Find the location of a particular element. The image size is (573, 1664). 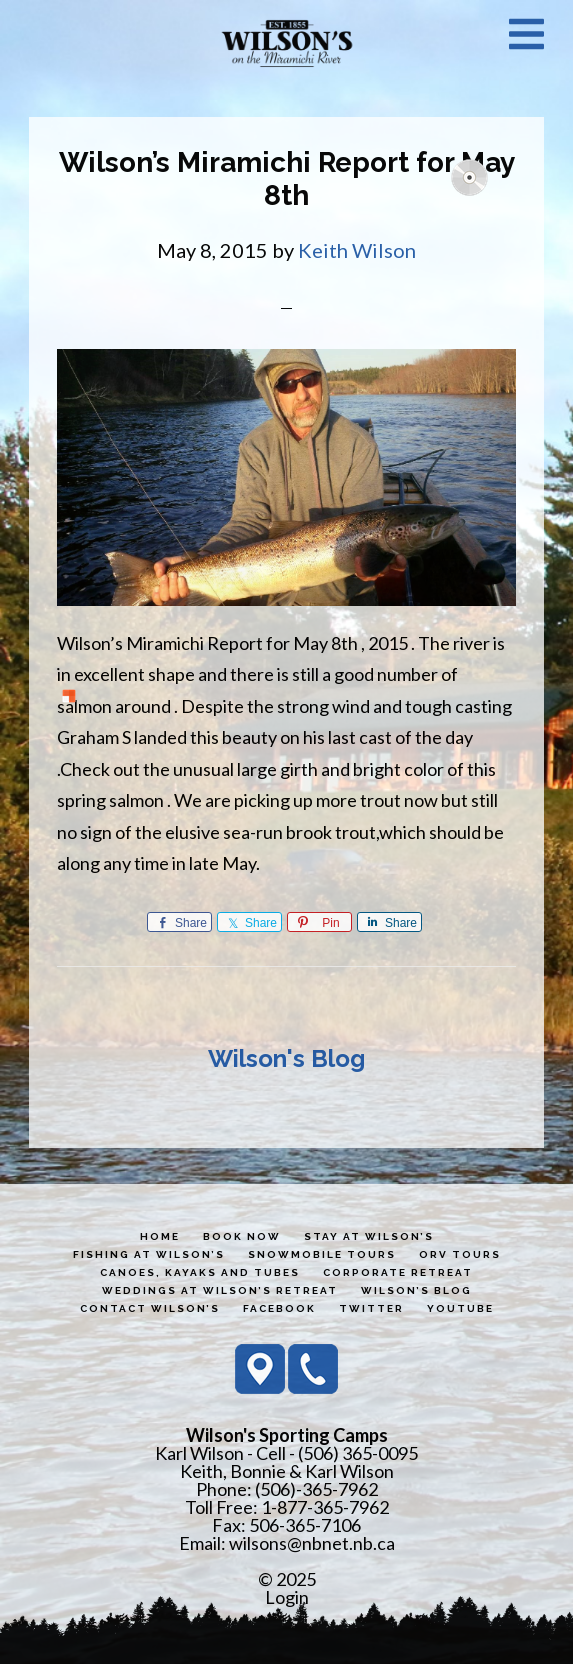

switch to the bottom-left workspace is located at coordinates (69, 696).